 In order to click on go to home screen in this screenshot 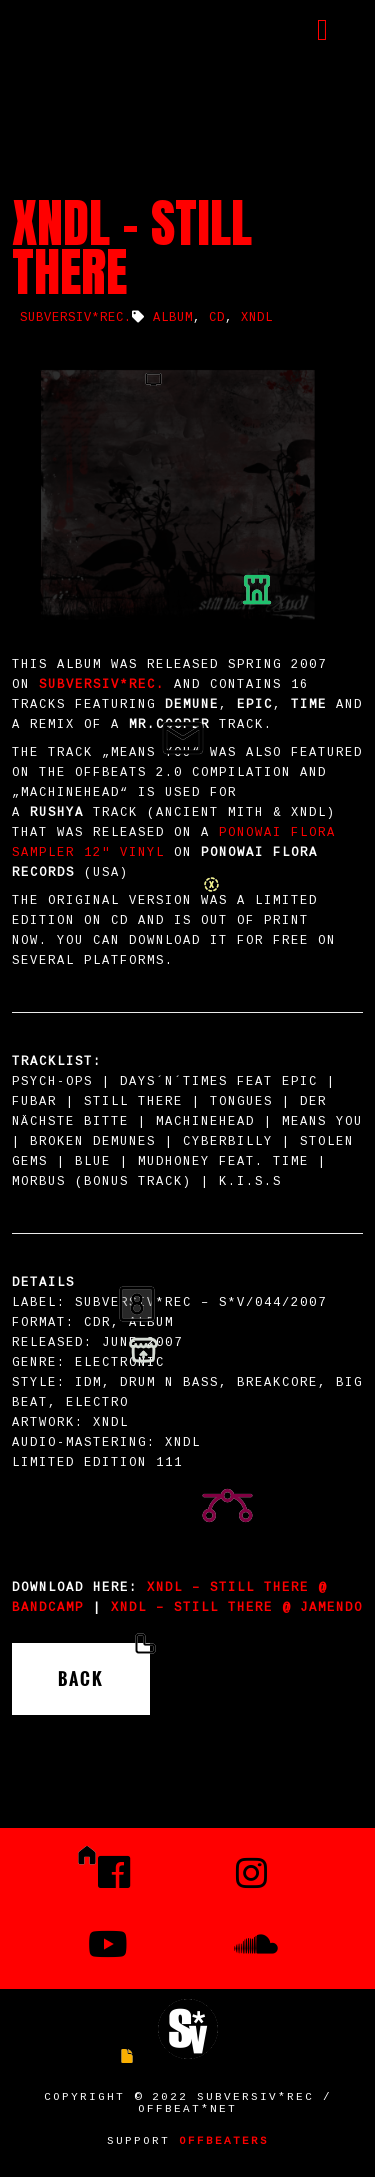, I will do `click(87, 1856)`.